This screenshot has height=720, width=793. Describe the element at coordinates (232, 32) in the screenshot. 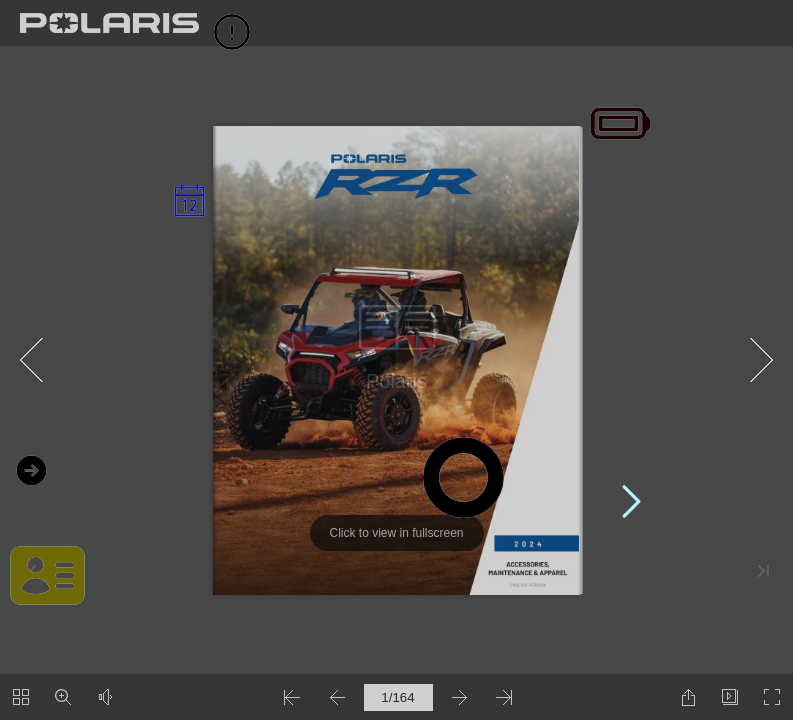

I see `indicates a warning or alert requiring attention` at that location.